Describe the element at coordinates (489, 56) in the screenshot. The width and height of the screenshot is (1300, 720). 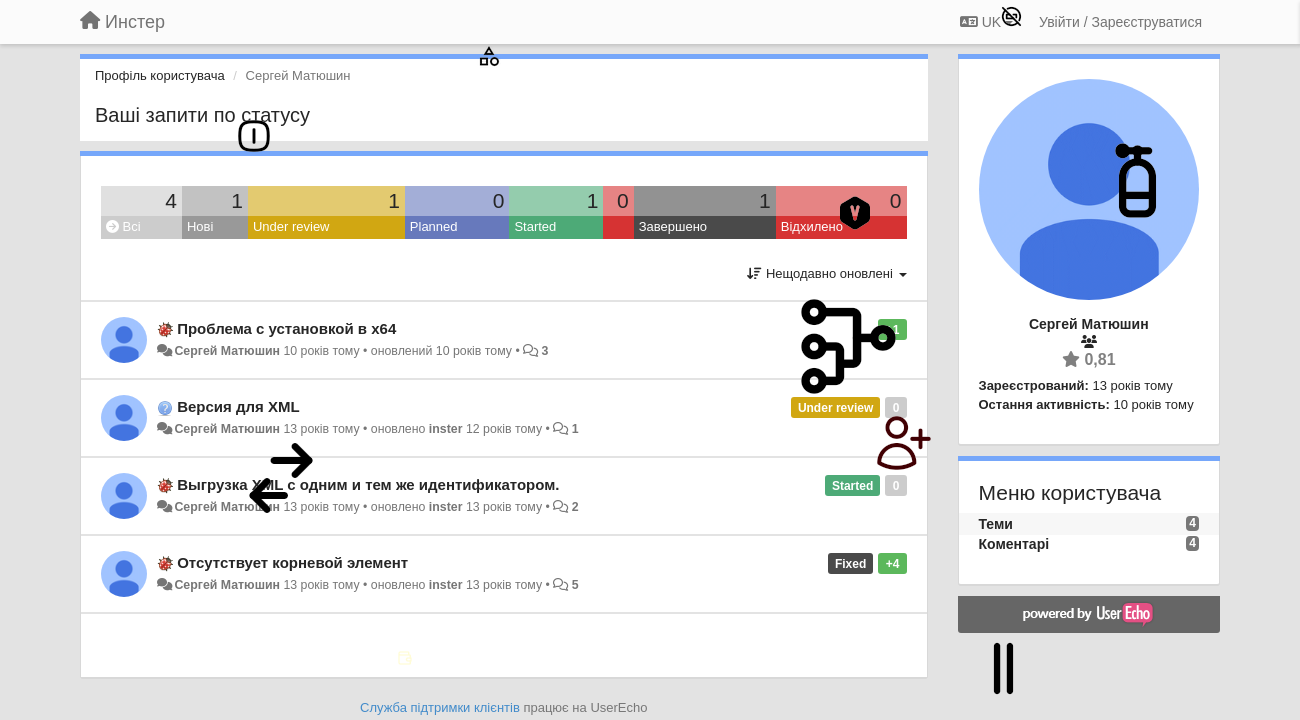
I see `browse or filter by category` at that location.